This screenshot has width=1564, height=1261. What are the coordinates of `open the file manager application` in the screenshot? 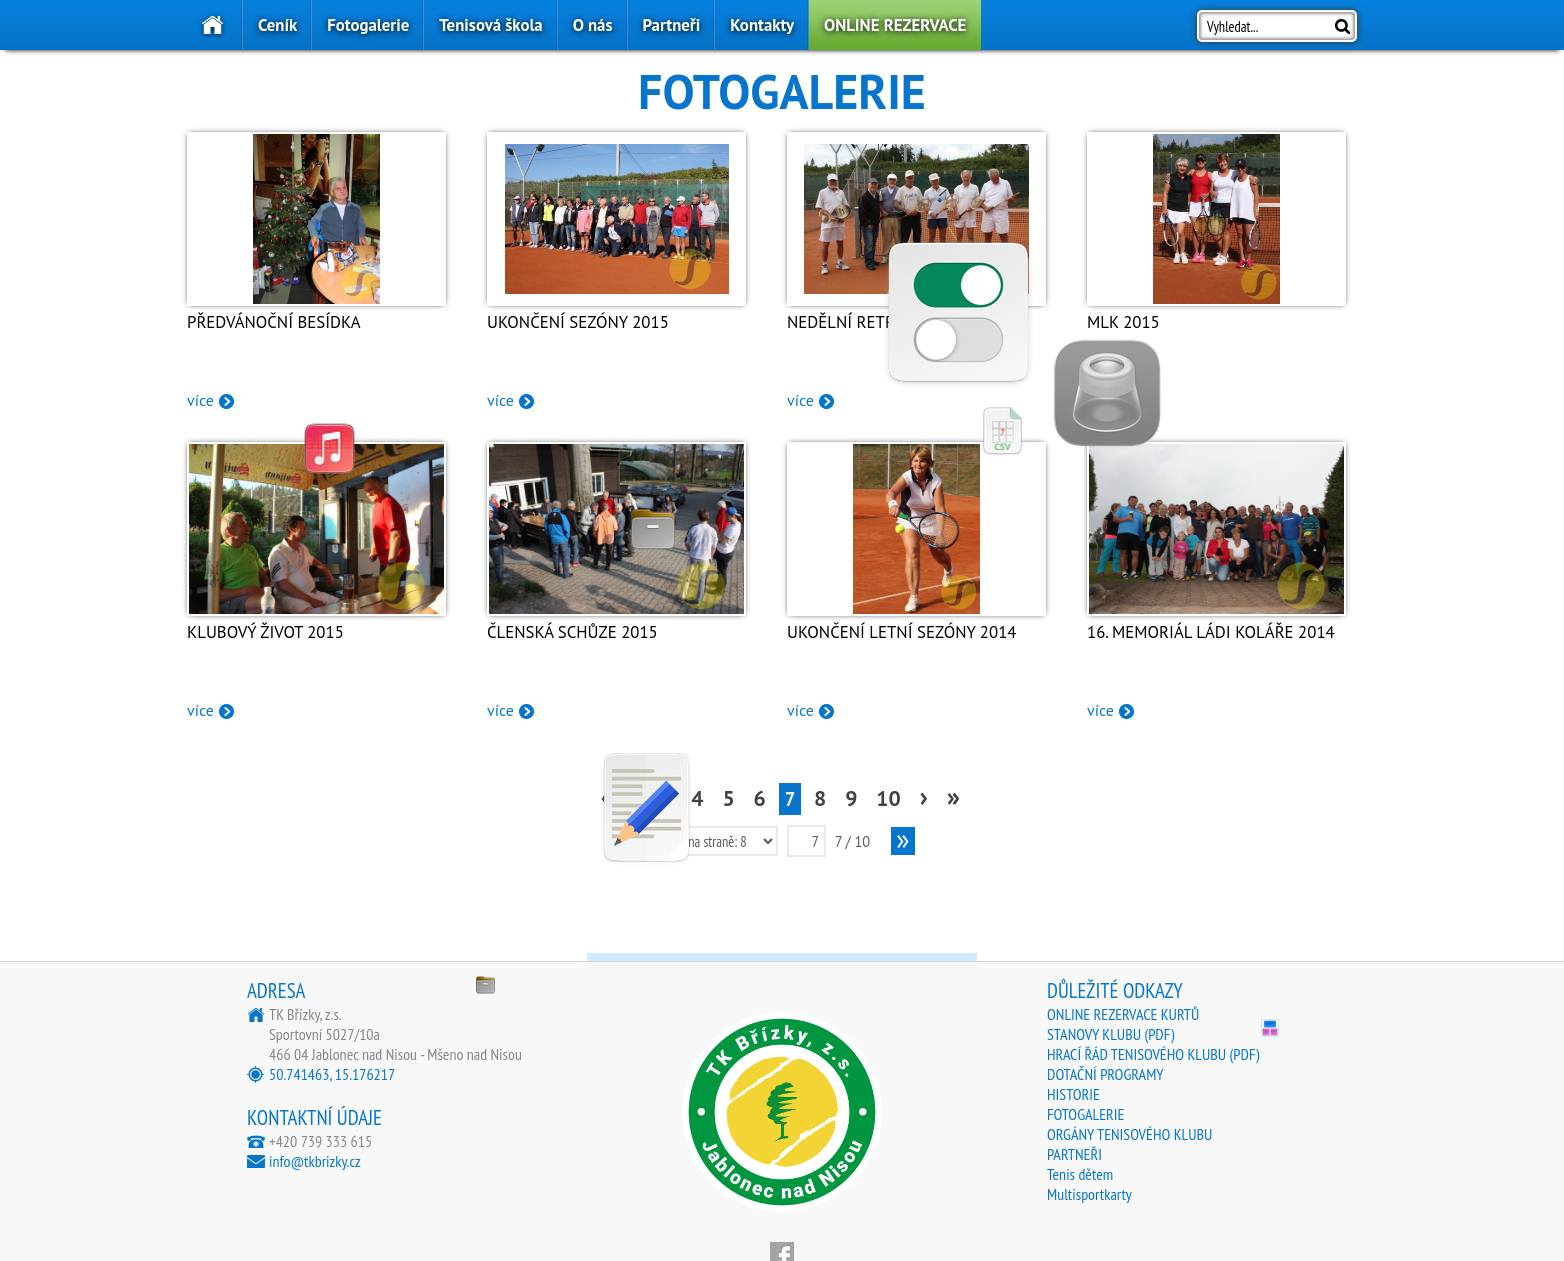 It's located at (653, 529).